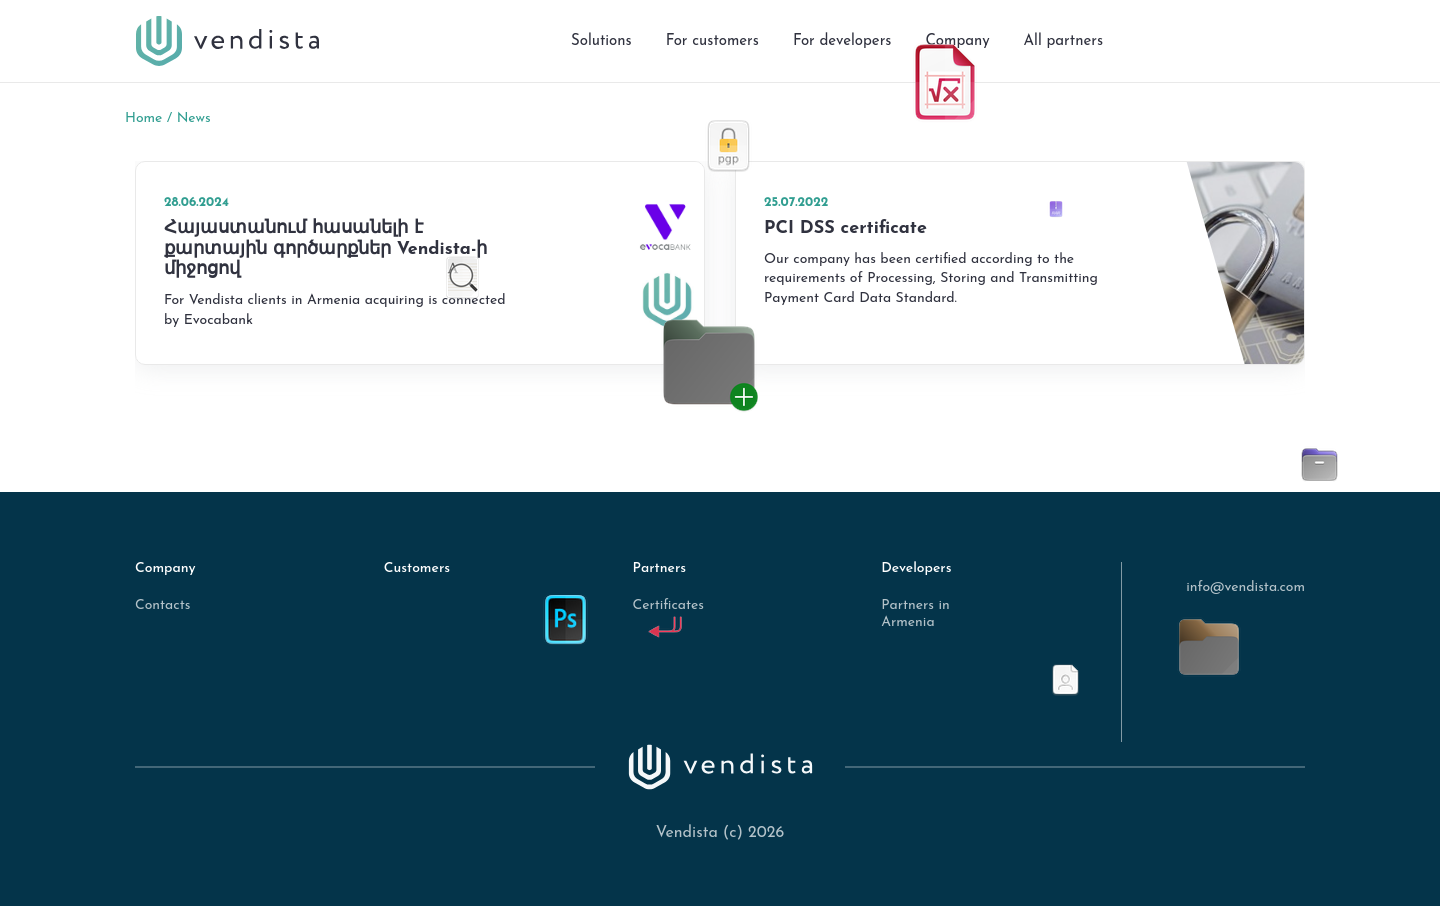  What do you see at coordinates (945, 82) in the screenshot?
I see `a libreoffice math formula document file` at bounding box center [945, 82].